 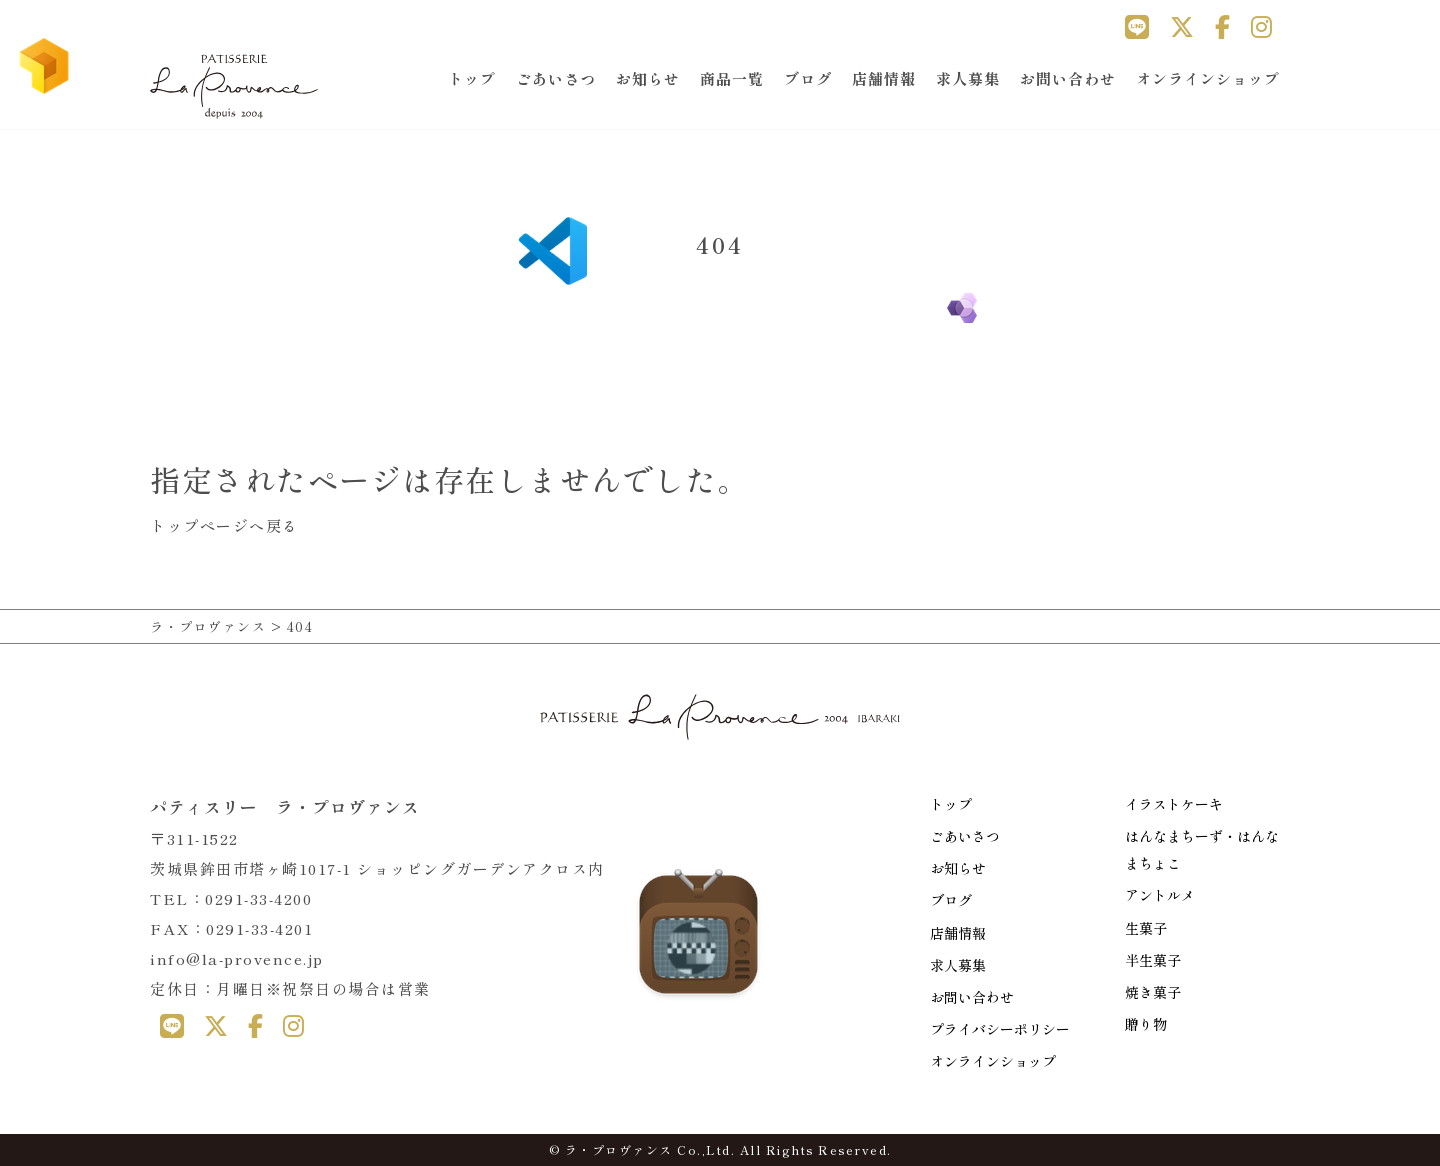 I want to click on import data or files into an application, so click(x=44, y=66).